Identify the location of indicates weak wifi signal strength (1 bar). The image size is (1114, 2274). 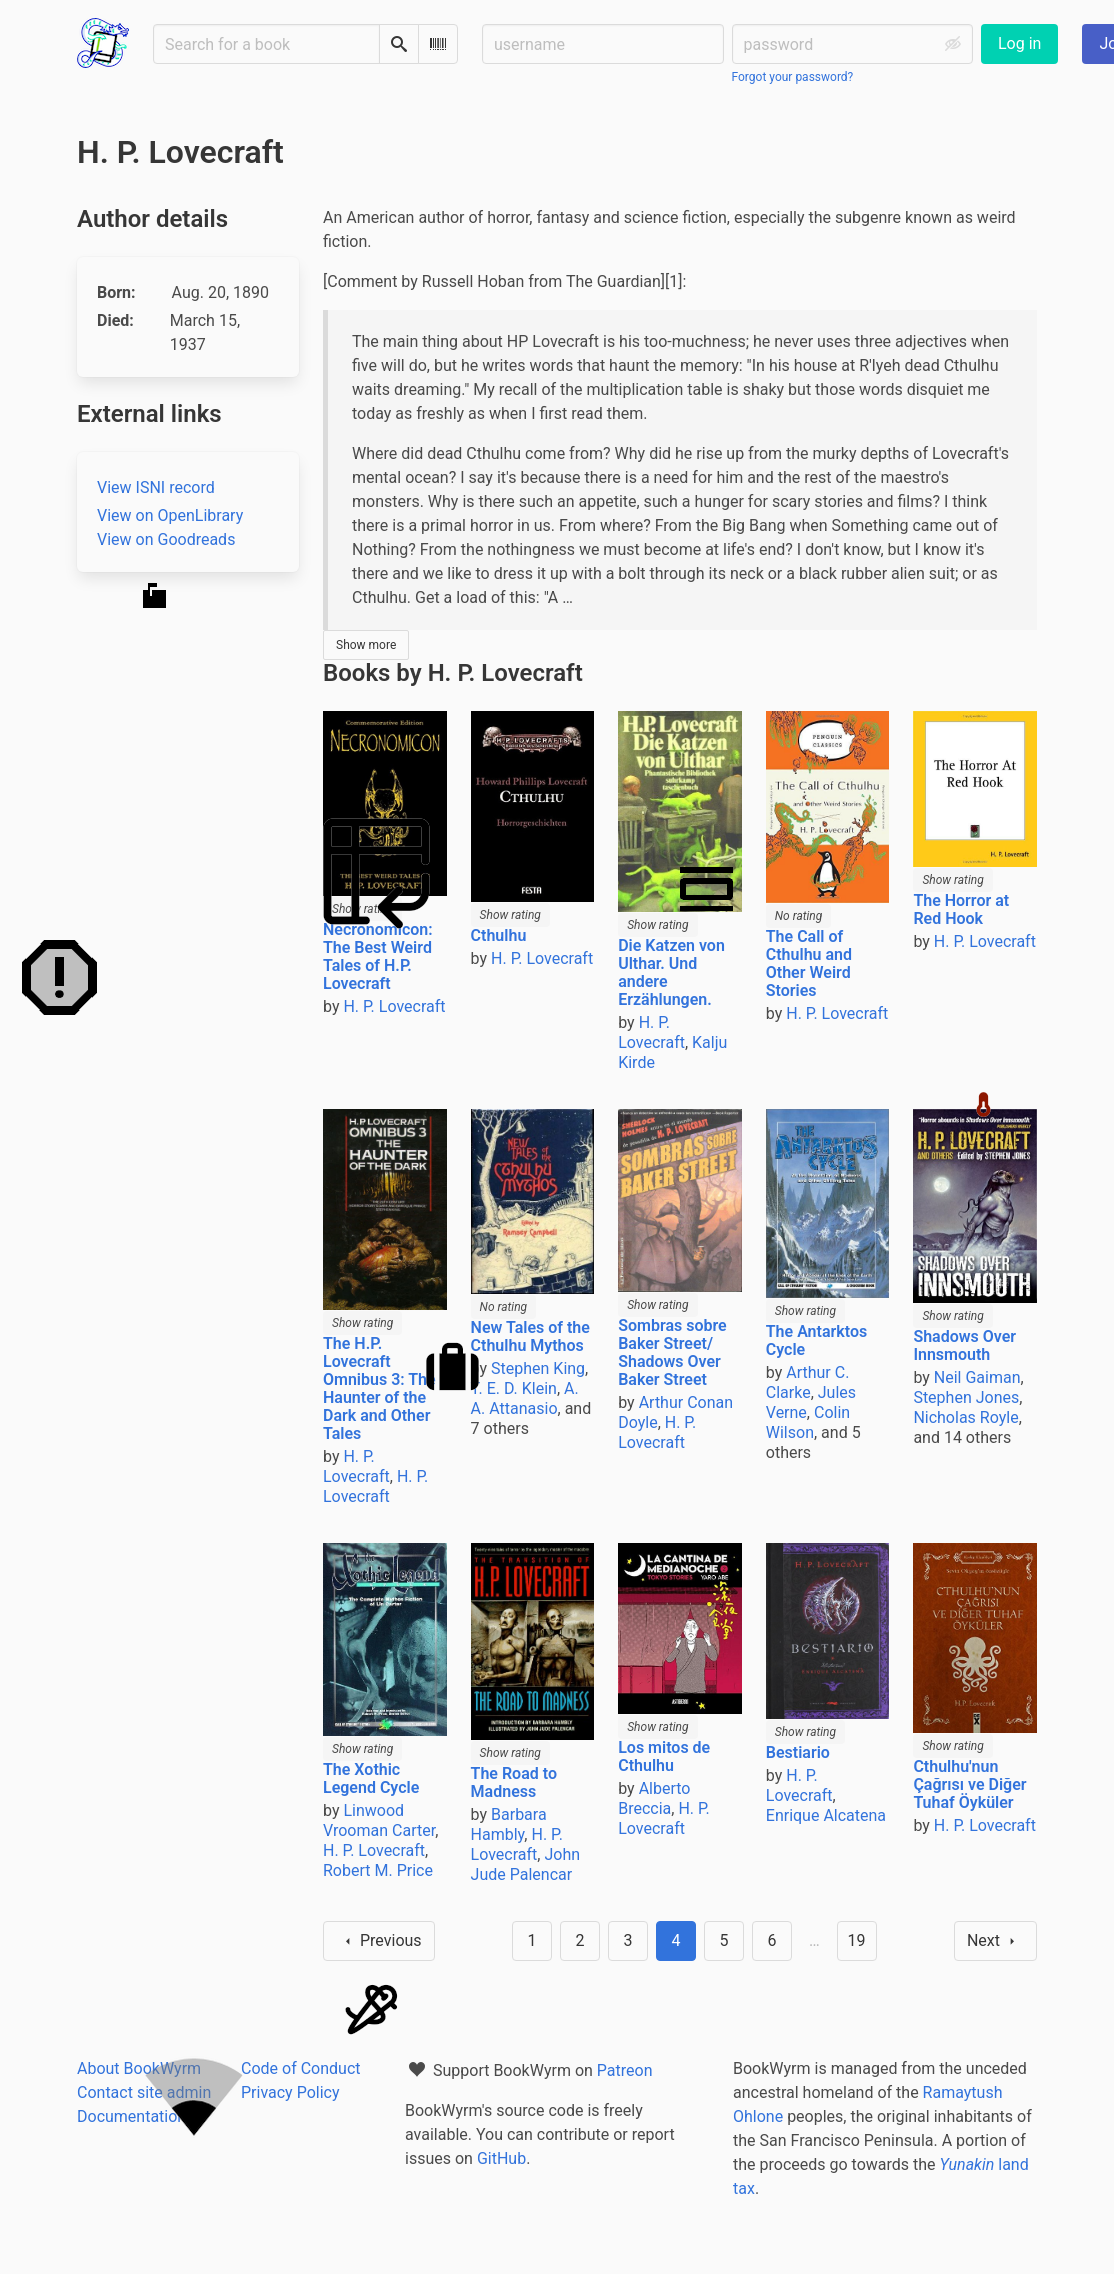
(194, 2096).